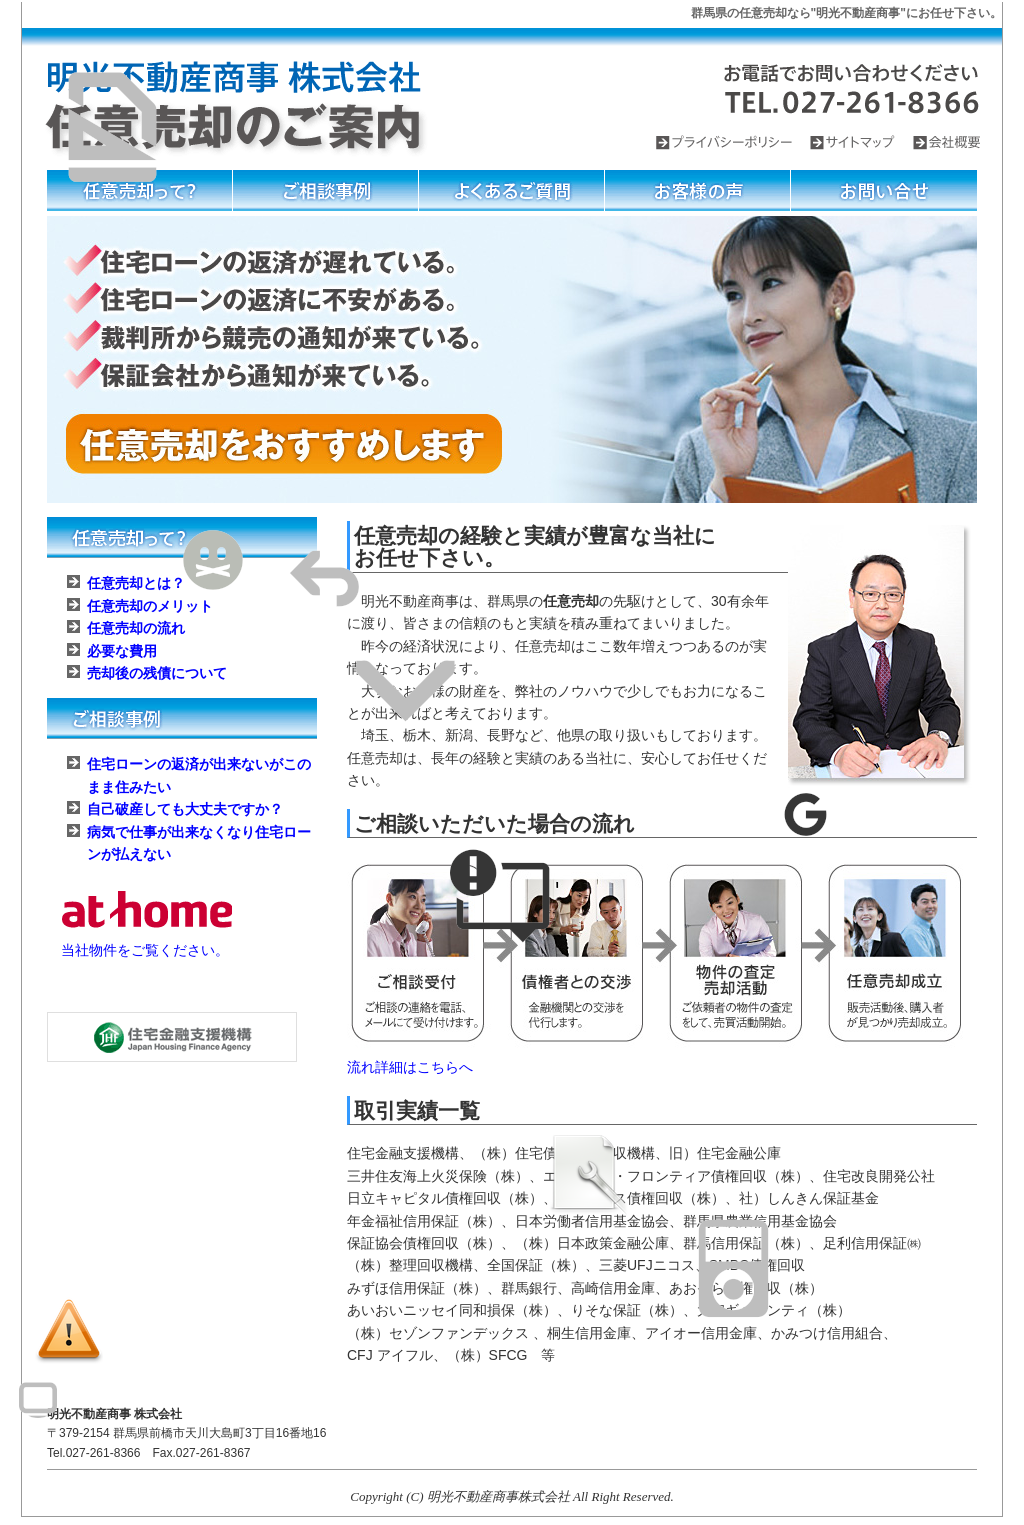 The height and width of the screenshot is (1525, 1024). I want to click on access media player device, so click(733, 1268).